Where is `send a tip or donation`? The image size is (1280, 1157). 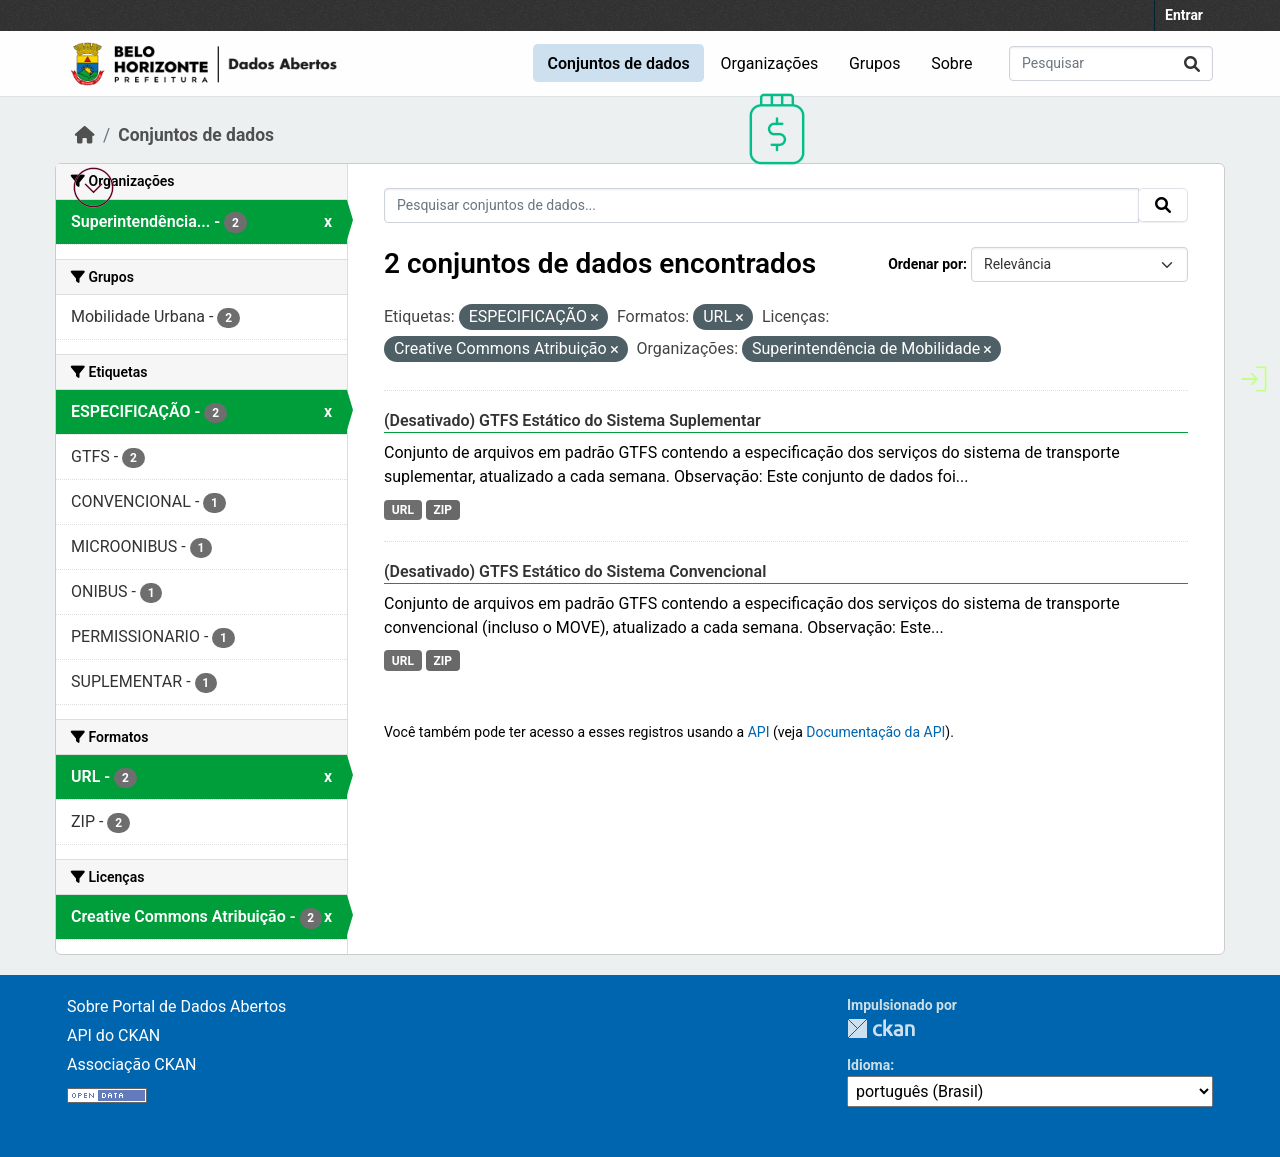 send a tip or donation is located at coordinates (777, 129).